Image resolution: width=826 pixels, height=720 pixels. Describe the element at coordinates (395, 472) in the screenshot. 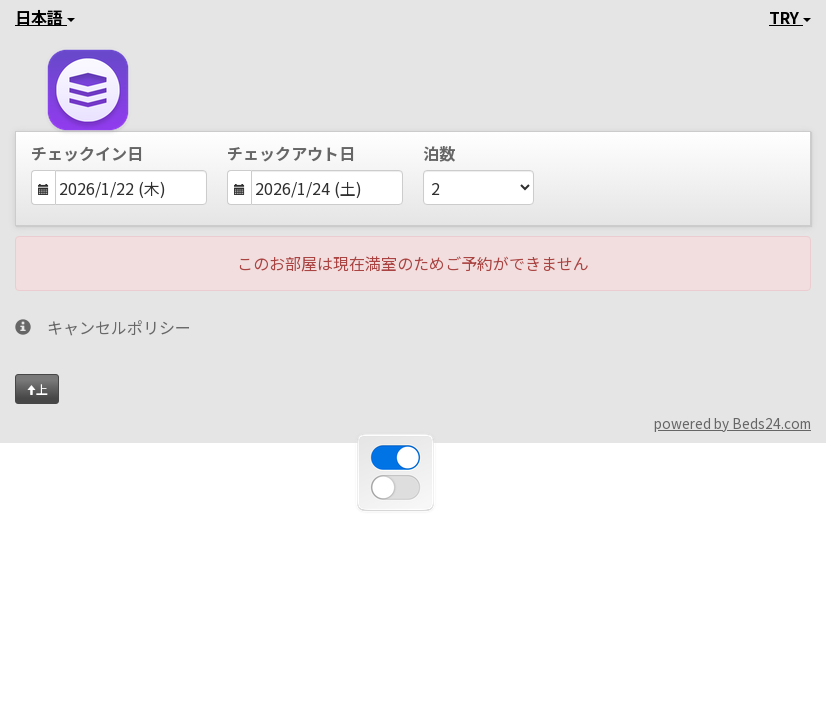

I see `open system preferences or settings` at that location.